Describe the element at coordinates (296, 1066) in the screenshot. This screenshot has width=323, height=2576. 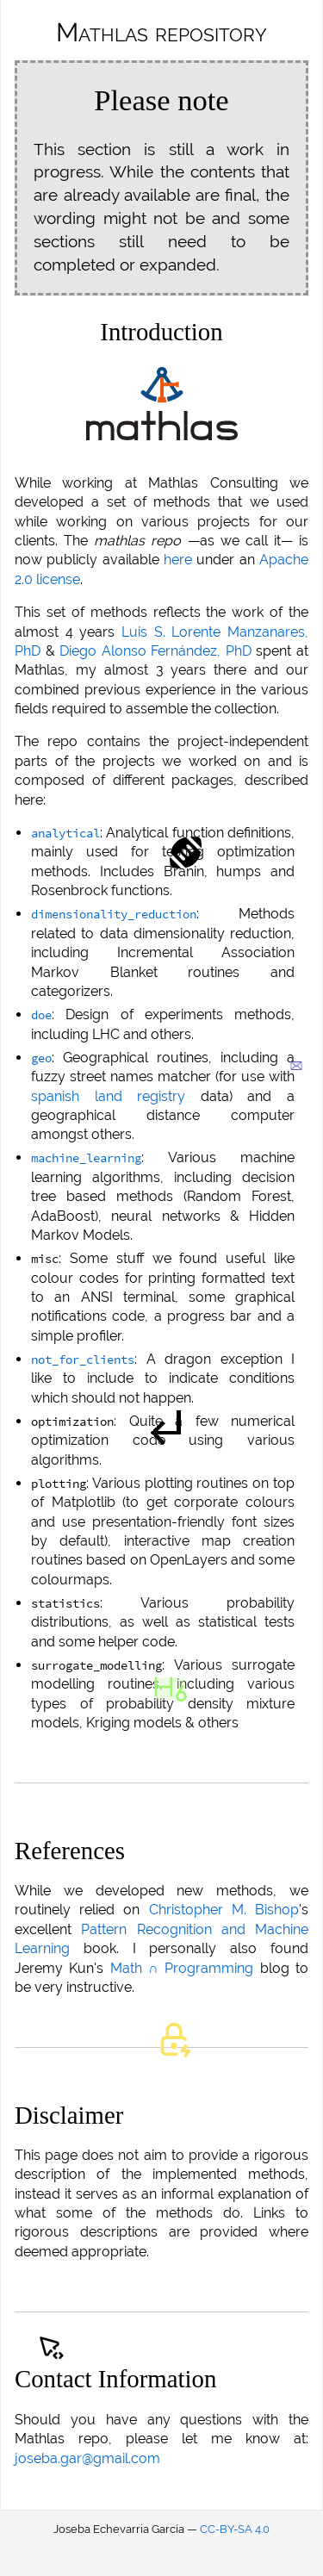
I see `access your email inbox` at that location.